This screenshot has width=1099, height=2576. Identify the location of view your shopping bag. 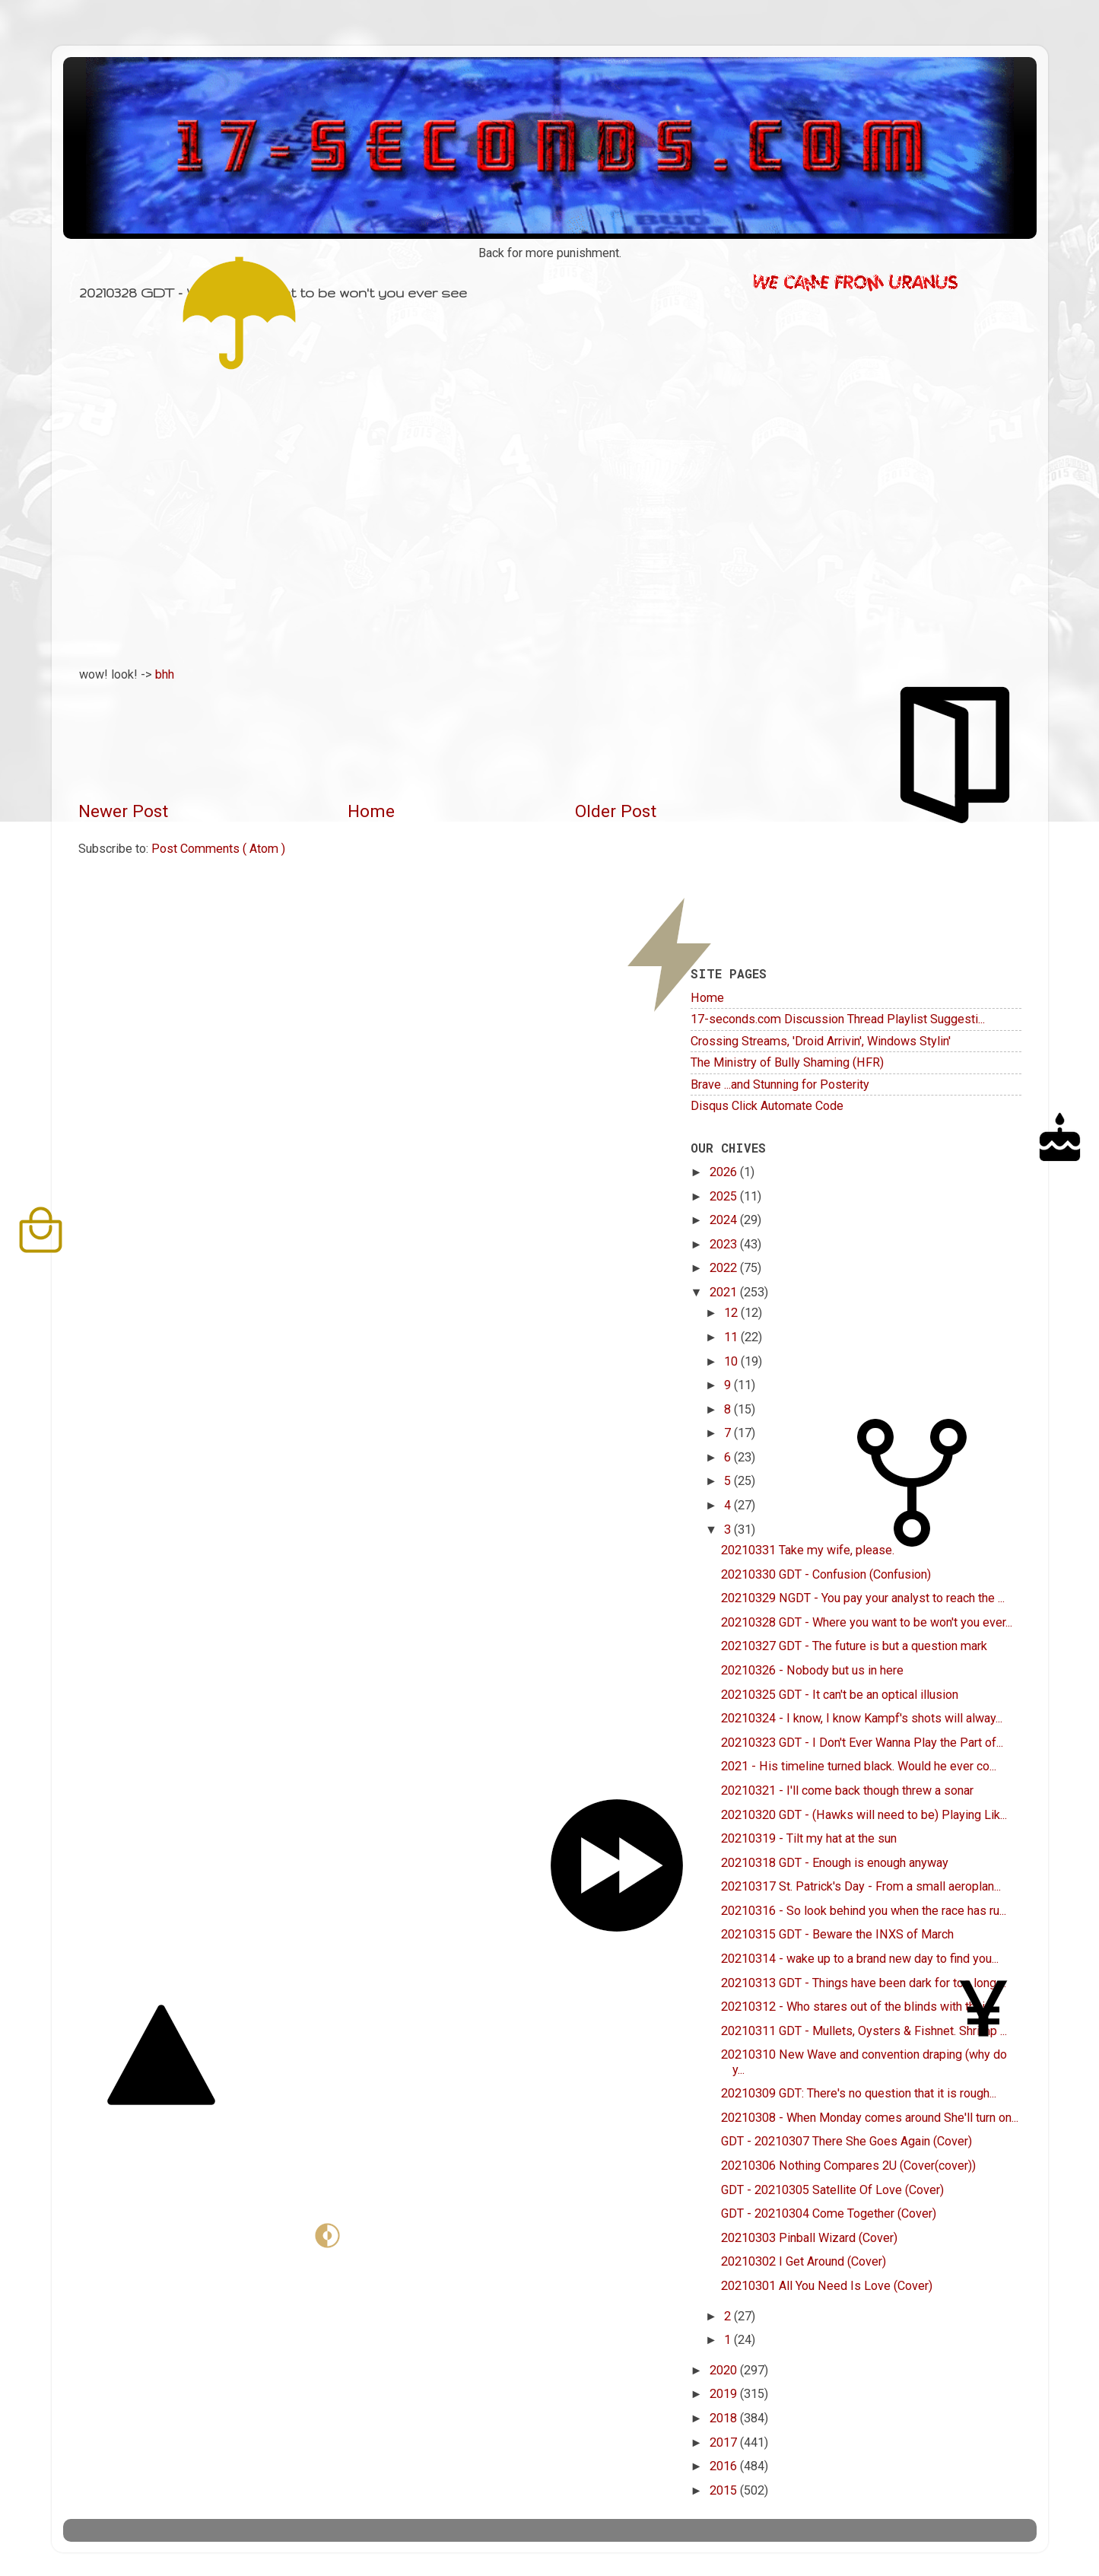
(40, 1229).